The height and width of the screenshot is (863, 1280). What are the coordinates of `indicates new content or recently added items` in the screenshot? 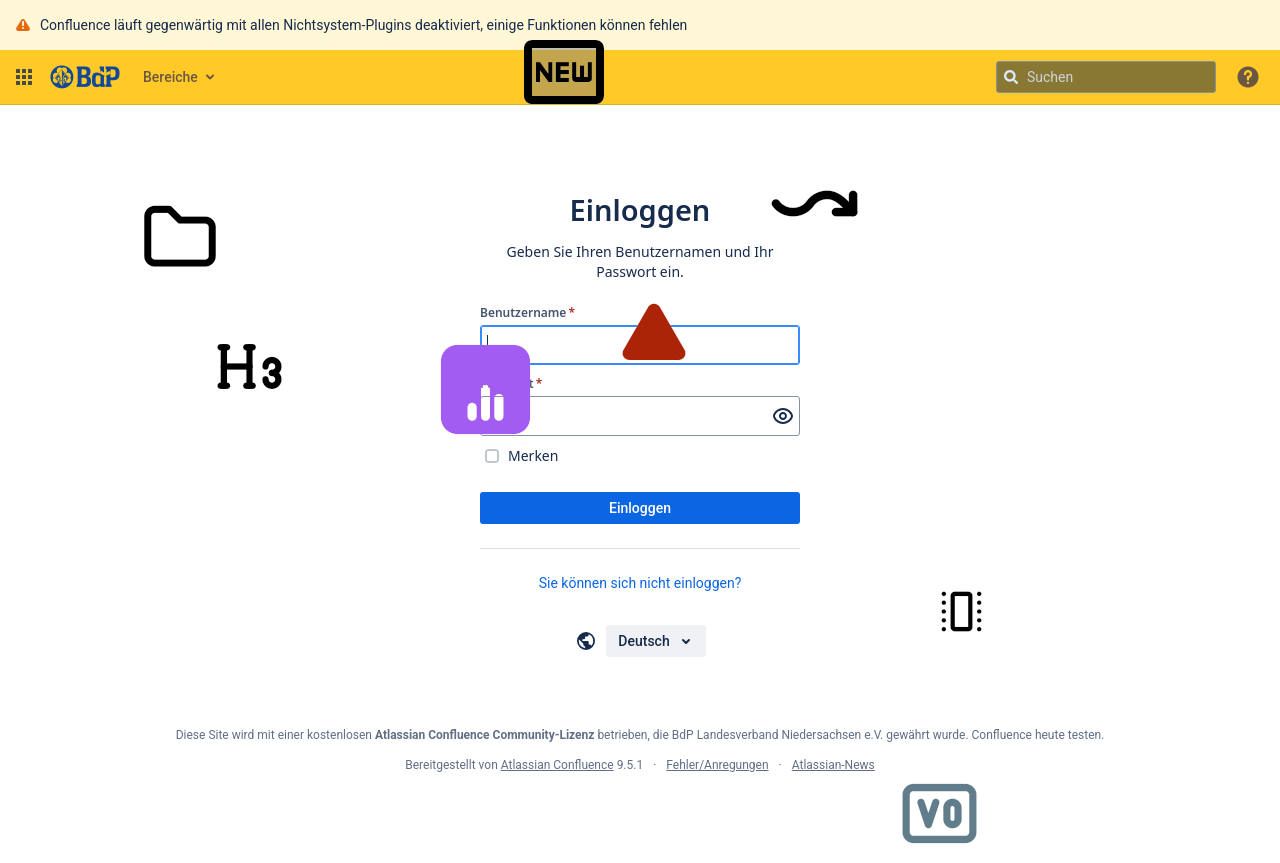 It's located at (564, 72).